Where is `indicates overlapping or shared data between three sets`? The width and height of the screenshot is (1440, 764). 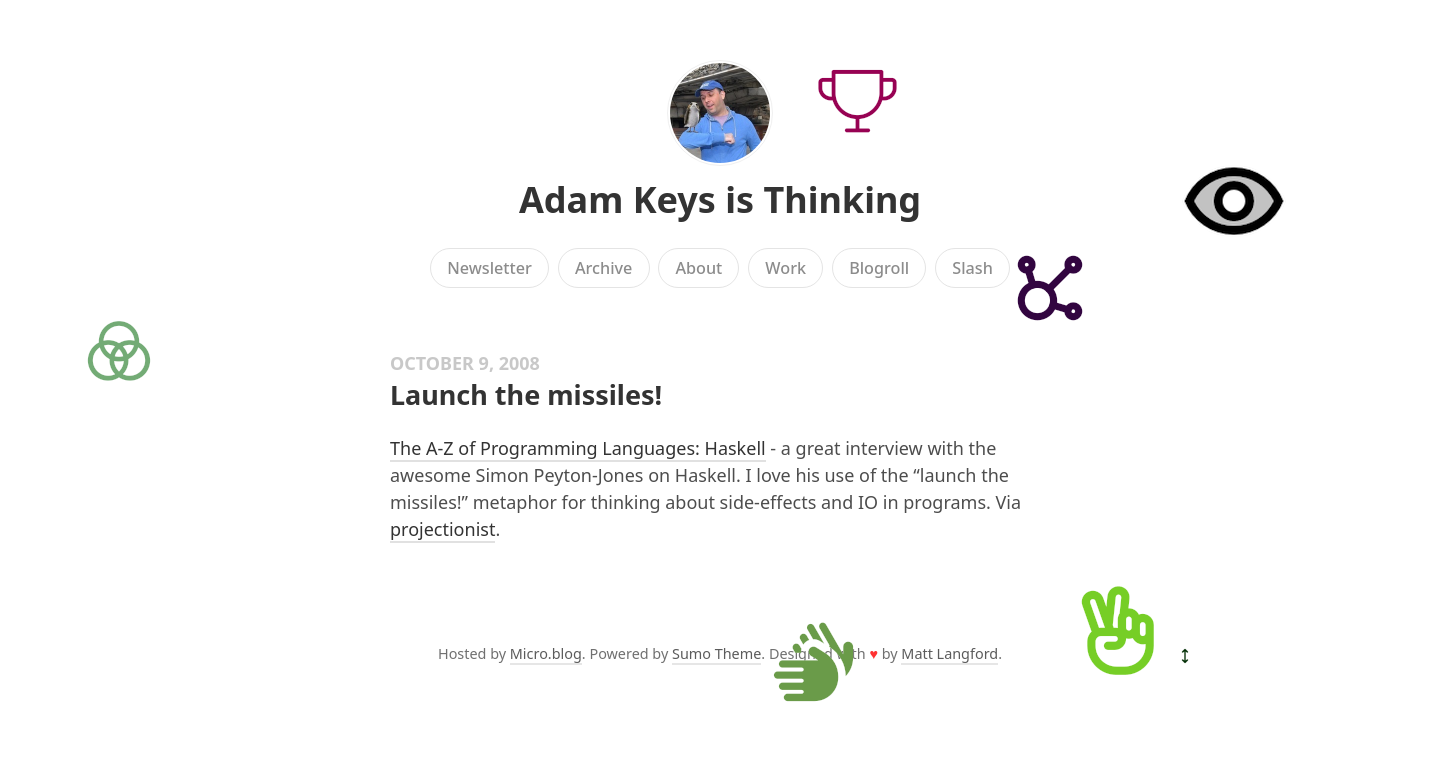 indicates overlapping or shared data between three sets is located at coordinates (119, 352).